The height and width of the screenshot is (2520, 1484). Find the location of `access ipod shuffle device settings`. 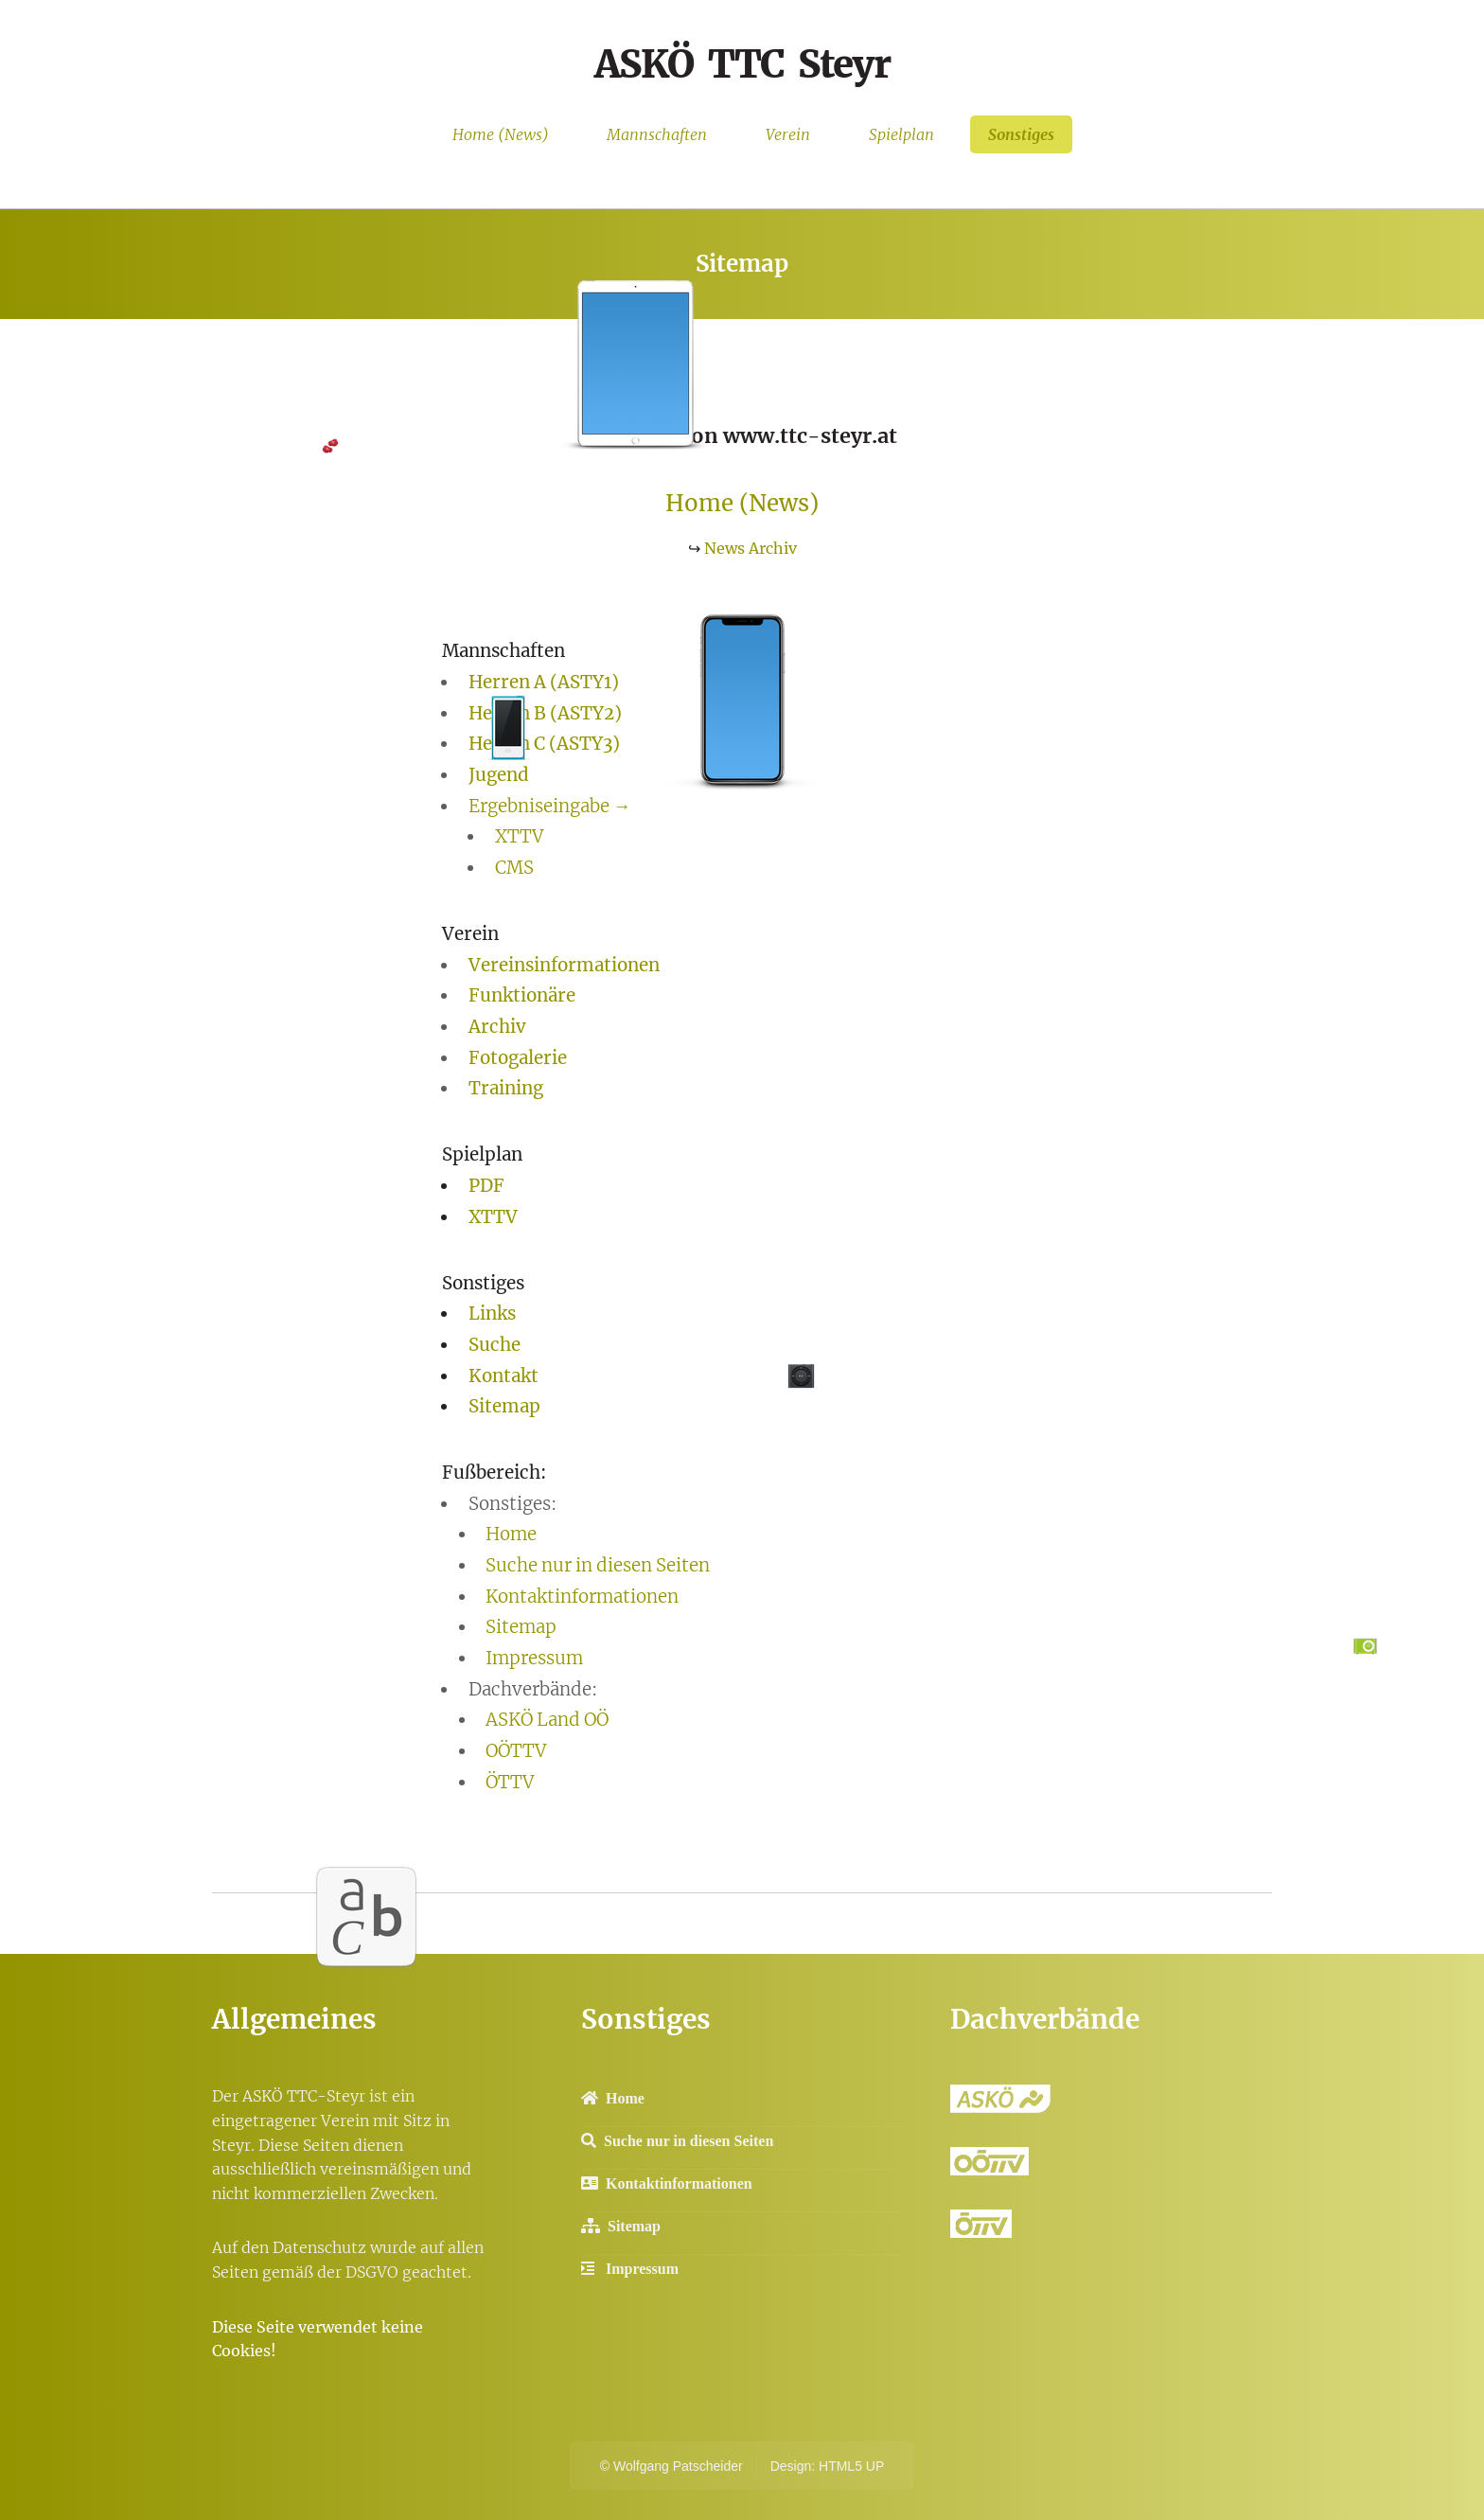

access ipod shuffle device settings is located at coordinates (801, 1375).